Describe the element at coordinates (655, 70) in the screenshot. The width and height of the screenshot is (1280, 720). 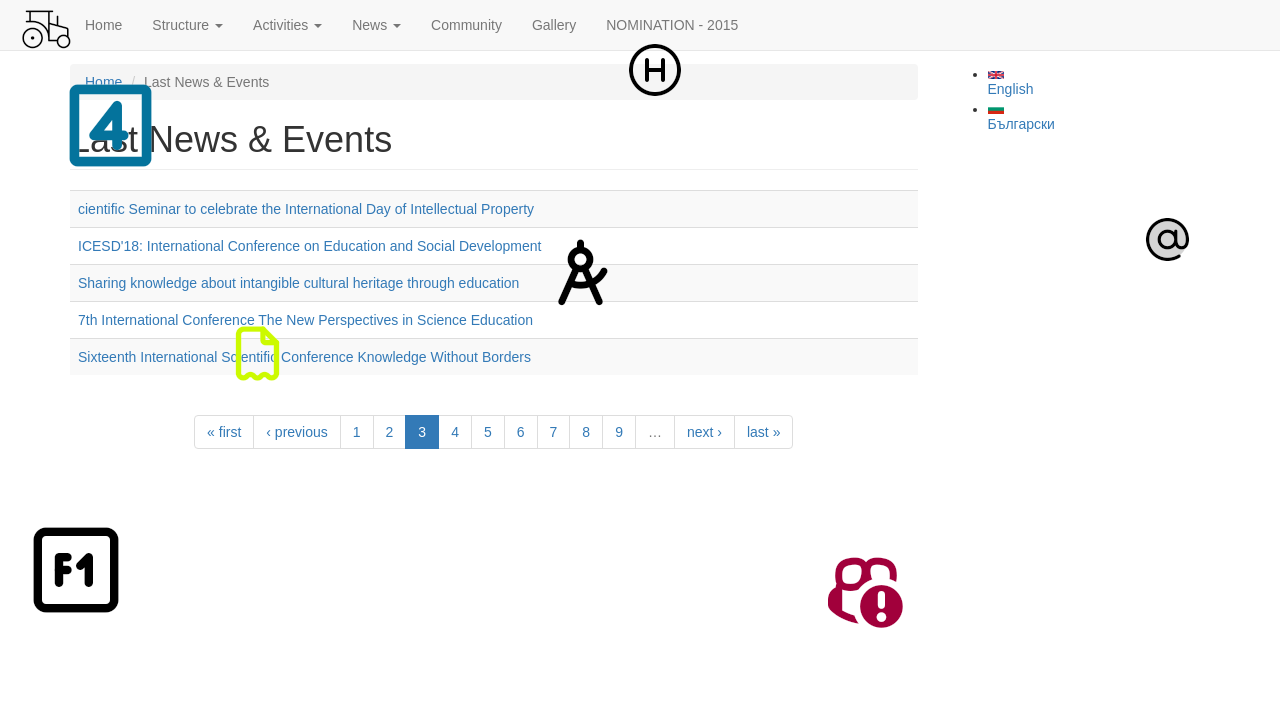
I see `hospital or helipad location marker` at that location.